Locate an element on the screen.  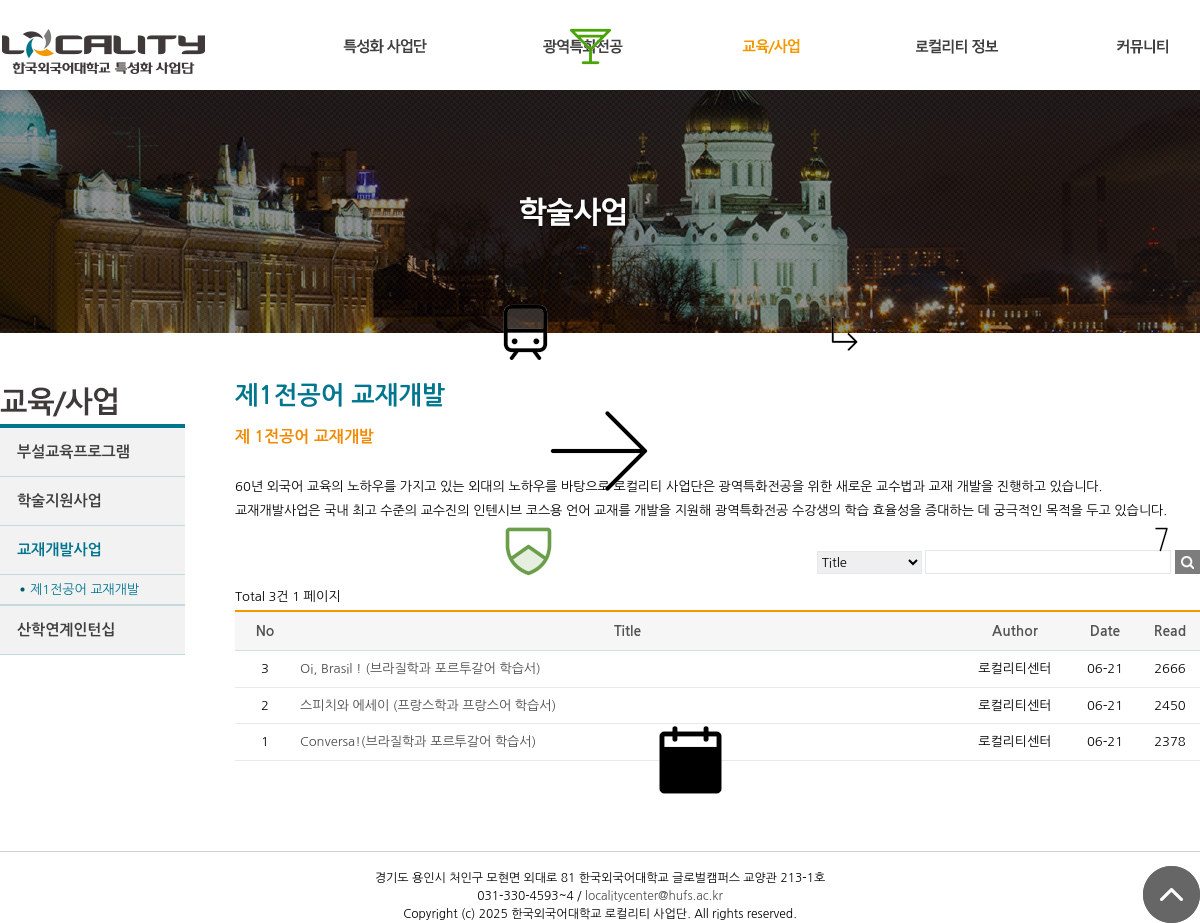
view calendar or schedule is located at coordinates (690, 762).